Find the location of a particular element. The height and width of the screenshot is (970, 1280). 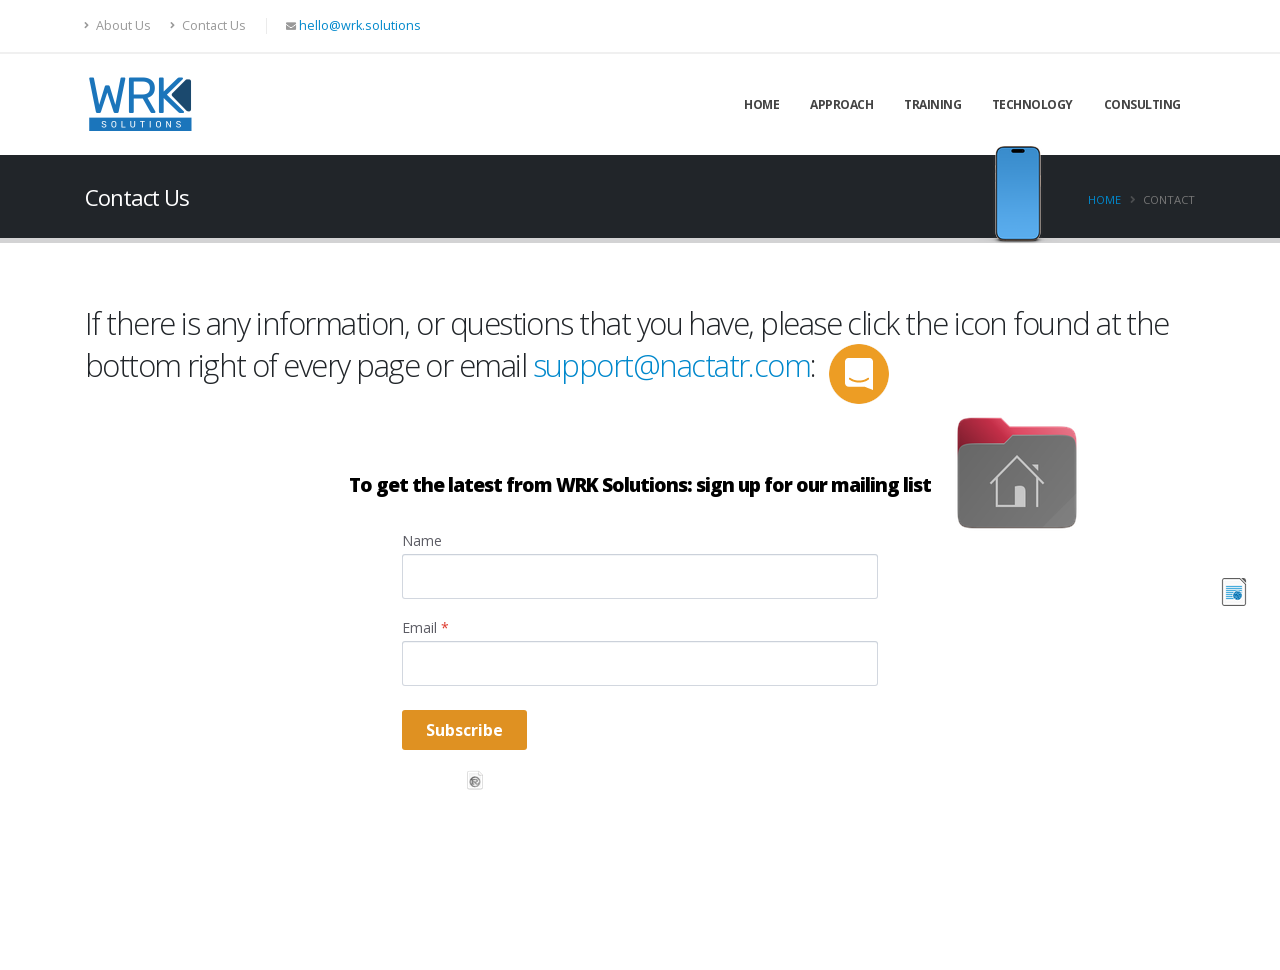

access your home folder is located at coordinates (1017, 473).